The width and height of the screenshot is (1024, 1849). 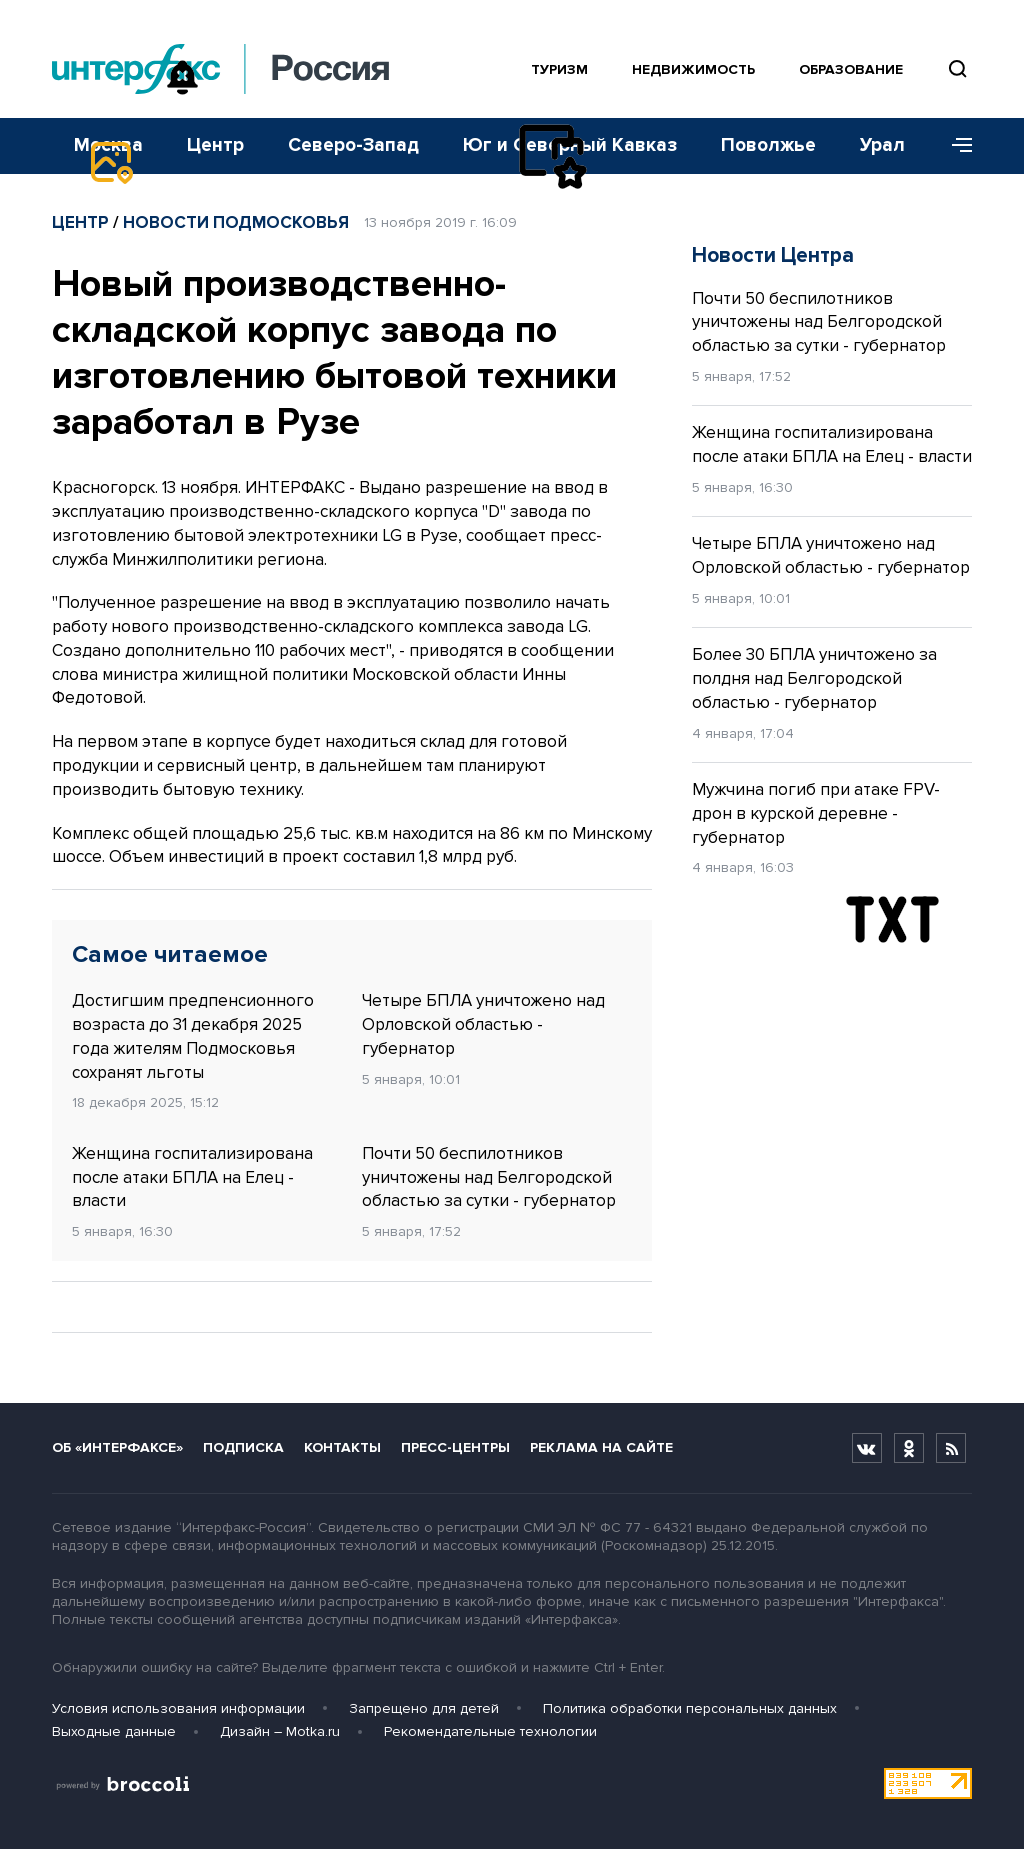 I want to click on indicates a plain text file format, so click(x=892, y=919).